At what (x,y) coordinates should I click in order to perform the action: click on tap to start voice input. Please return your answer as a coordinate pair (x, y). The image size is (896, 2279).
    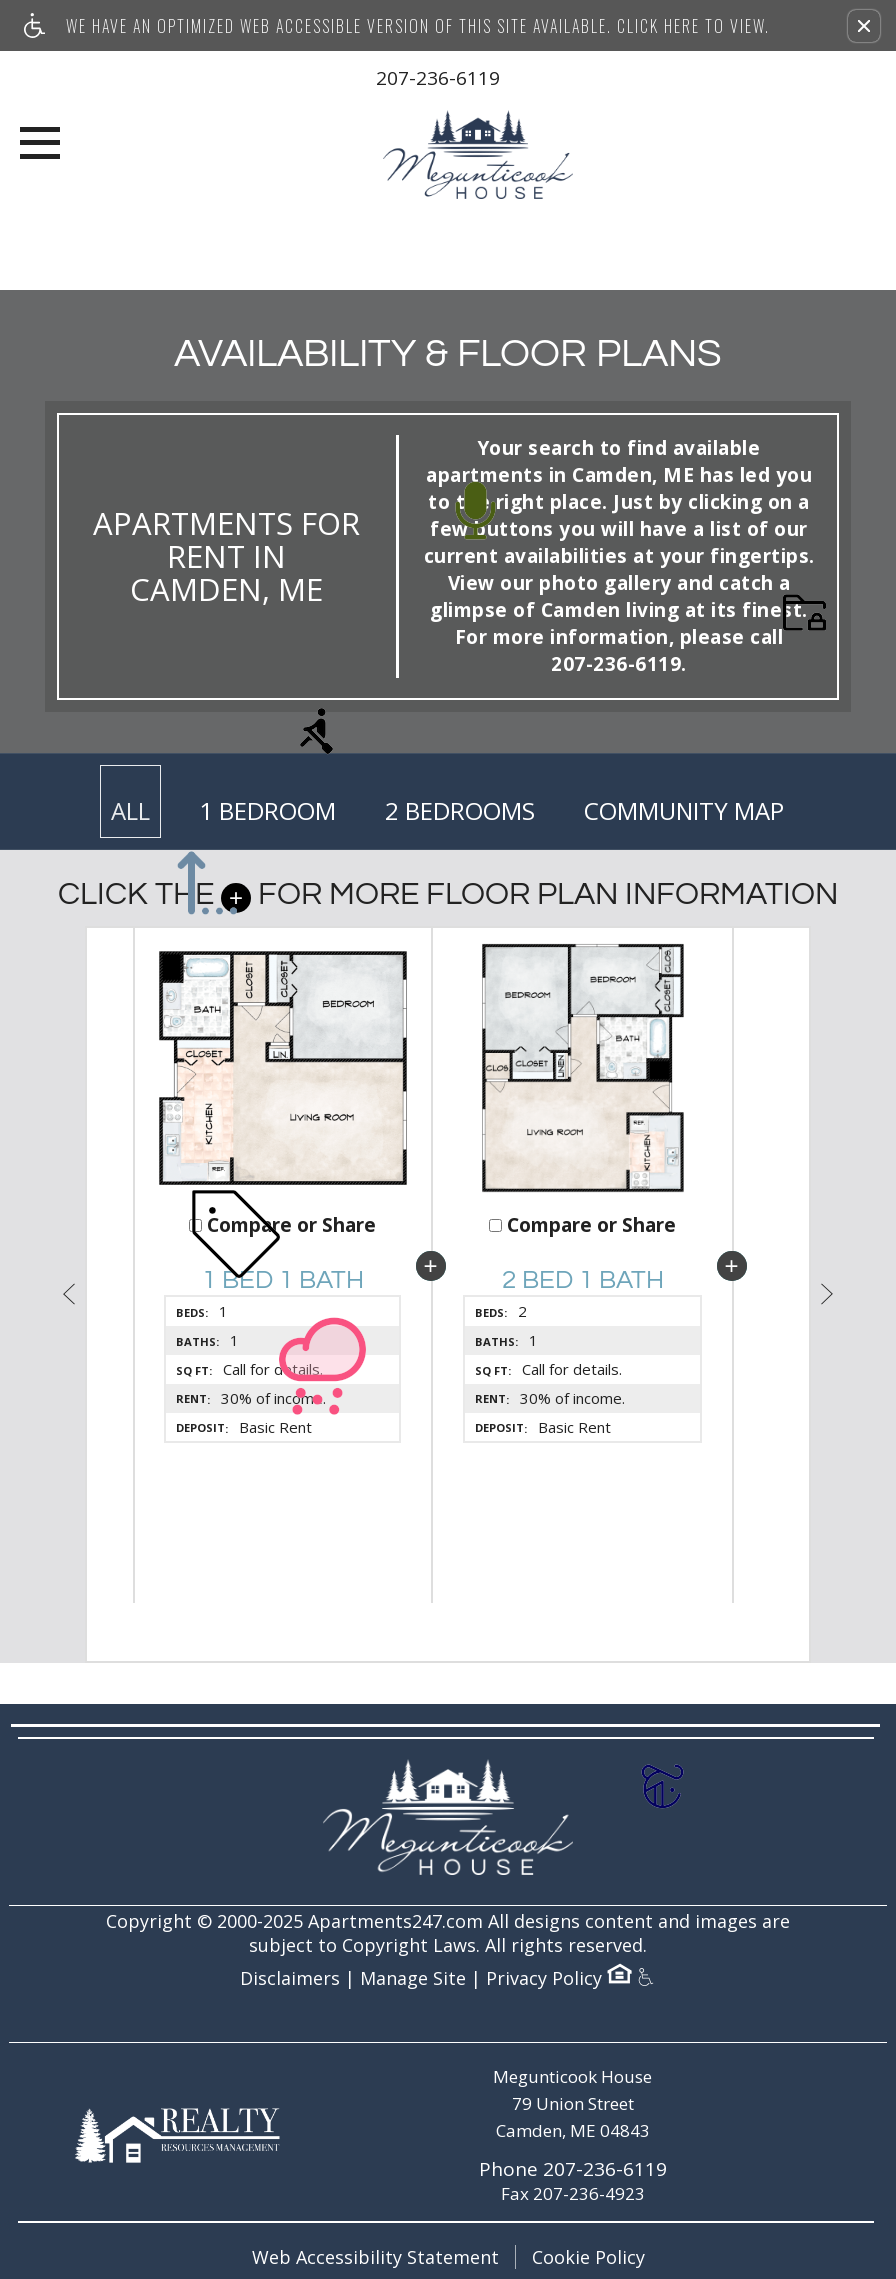
    Looking at the image, I should click on (475, 510).